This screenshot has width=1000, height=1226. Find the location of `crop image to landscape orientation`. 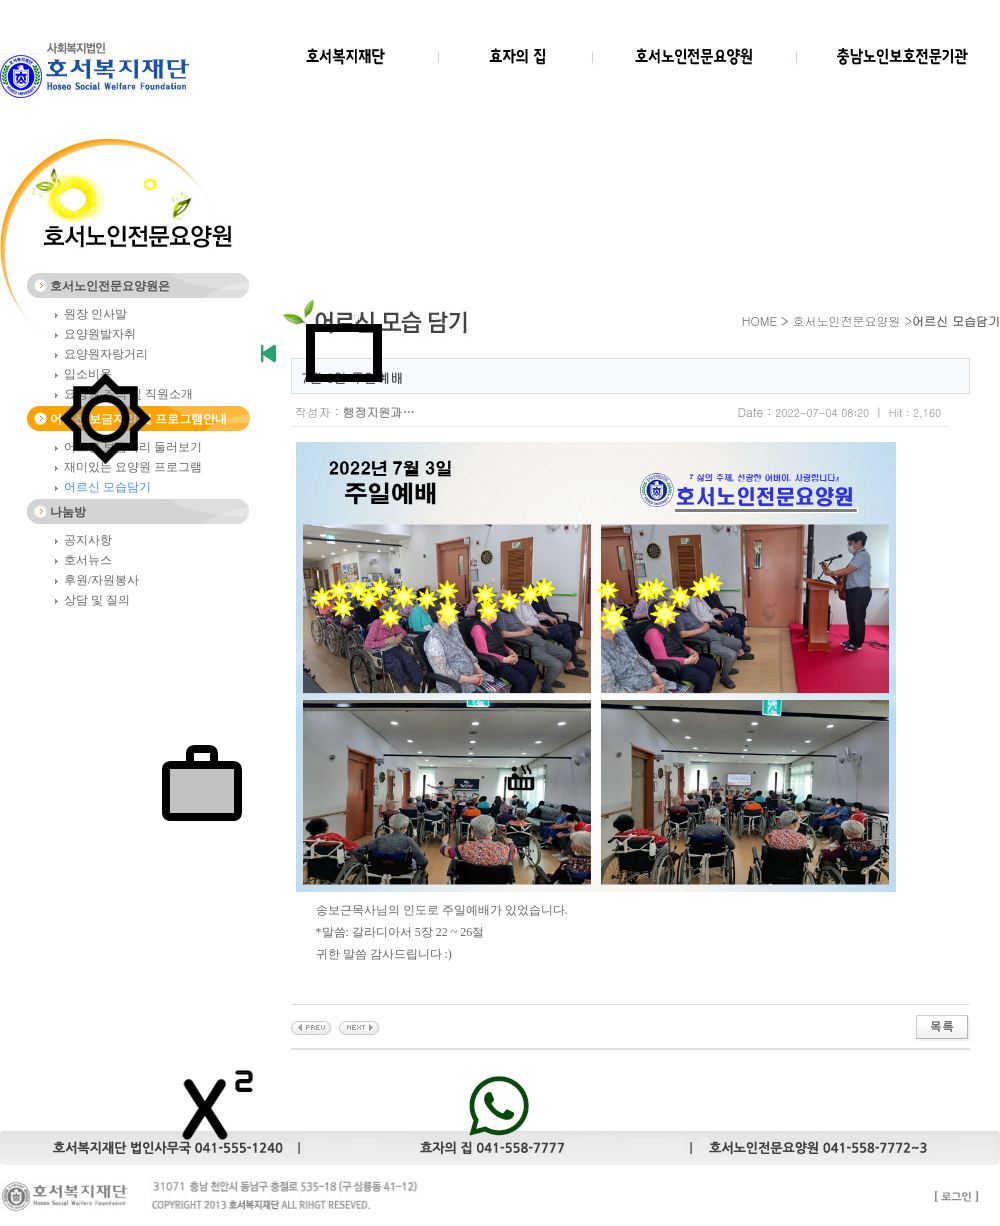

crop image to landscape orientation is located at coordinates (344, 353).